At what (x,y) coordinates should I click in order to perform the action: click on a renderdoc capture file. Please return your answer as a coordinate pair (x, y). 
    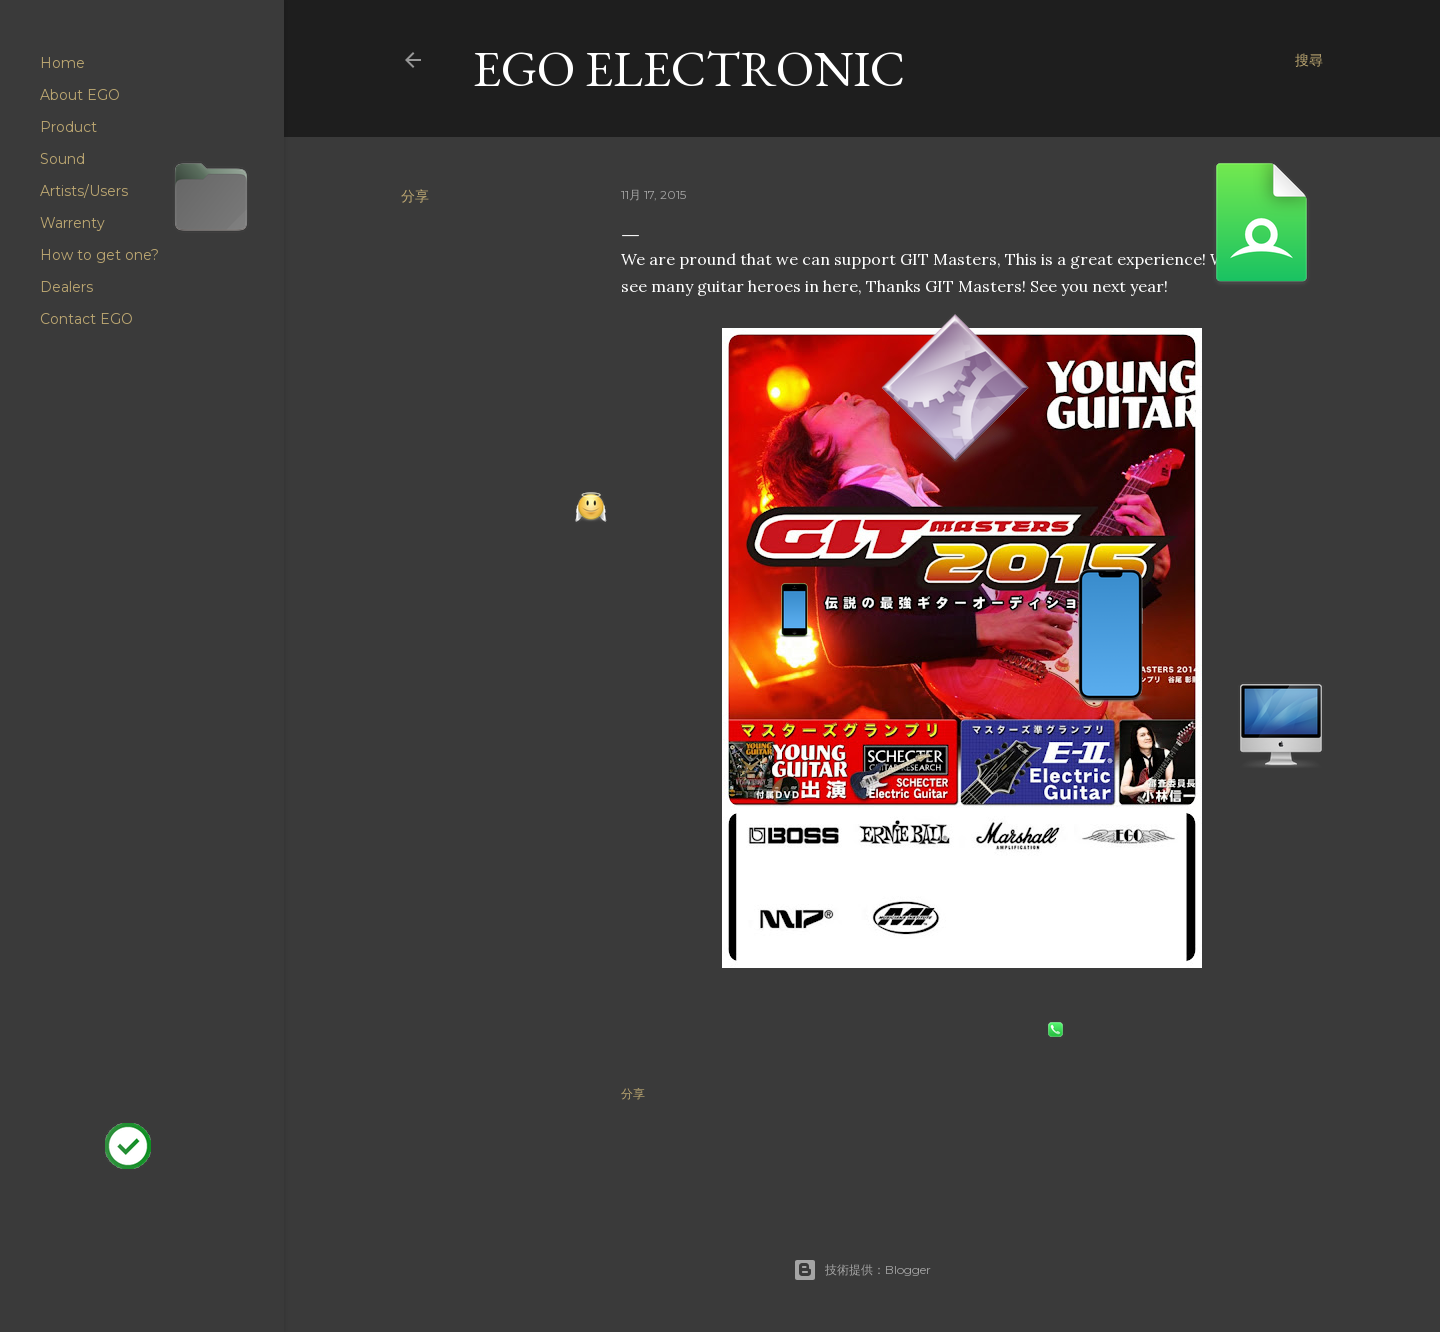
    Looking at the image, I should click on (1261, 224).